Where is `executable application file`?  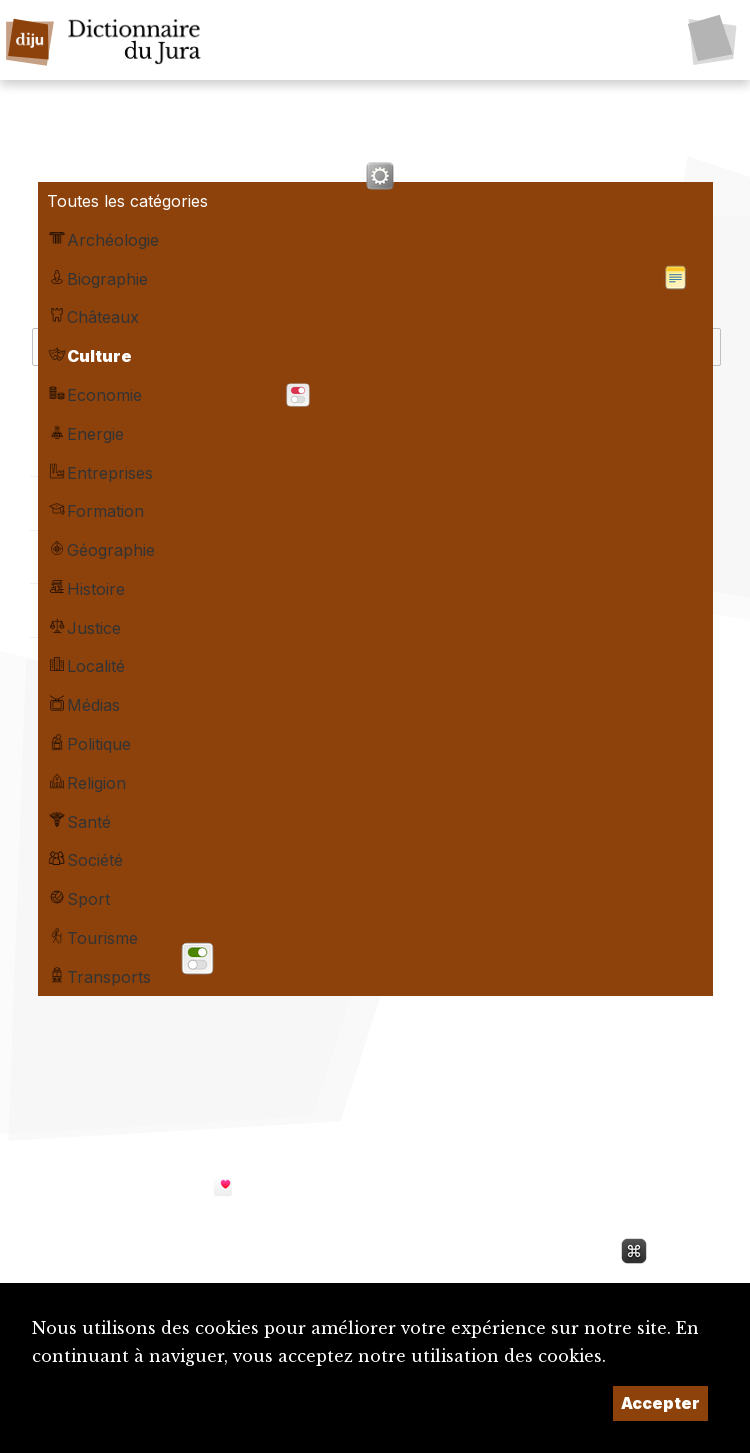 executable application file is located at coordinates (380, 176).